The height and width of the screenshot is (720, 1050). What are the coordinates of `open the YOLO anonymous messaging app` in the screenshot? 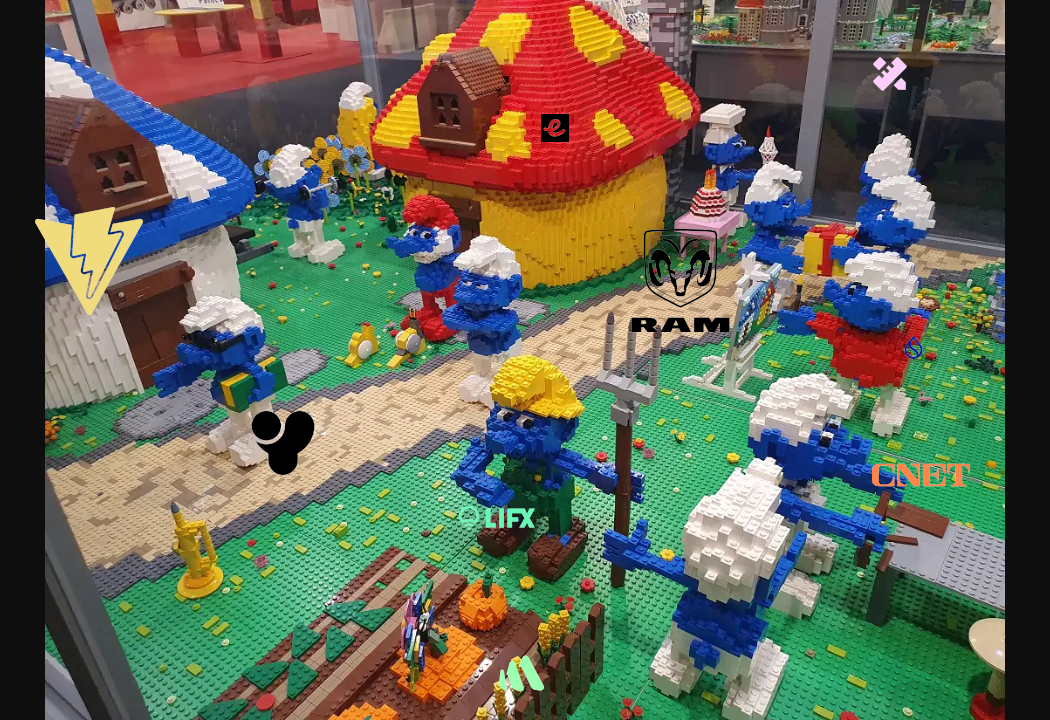 It's located at (283, 443).